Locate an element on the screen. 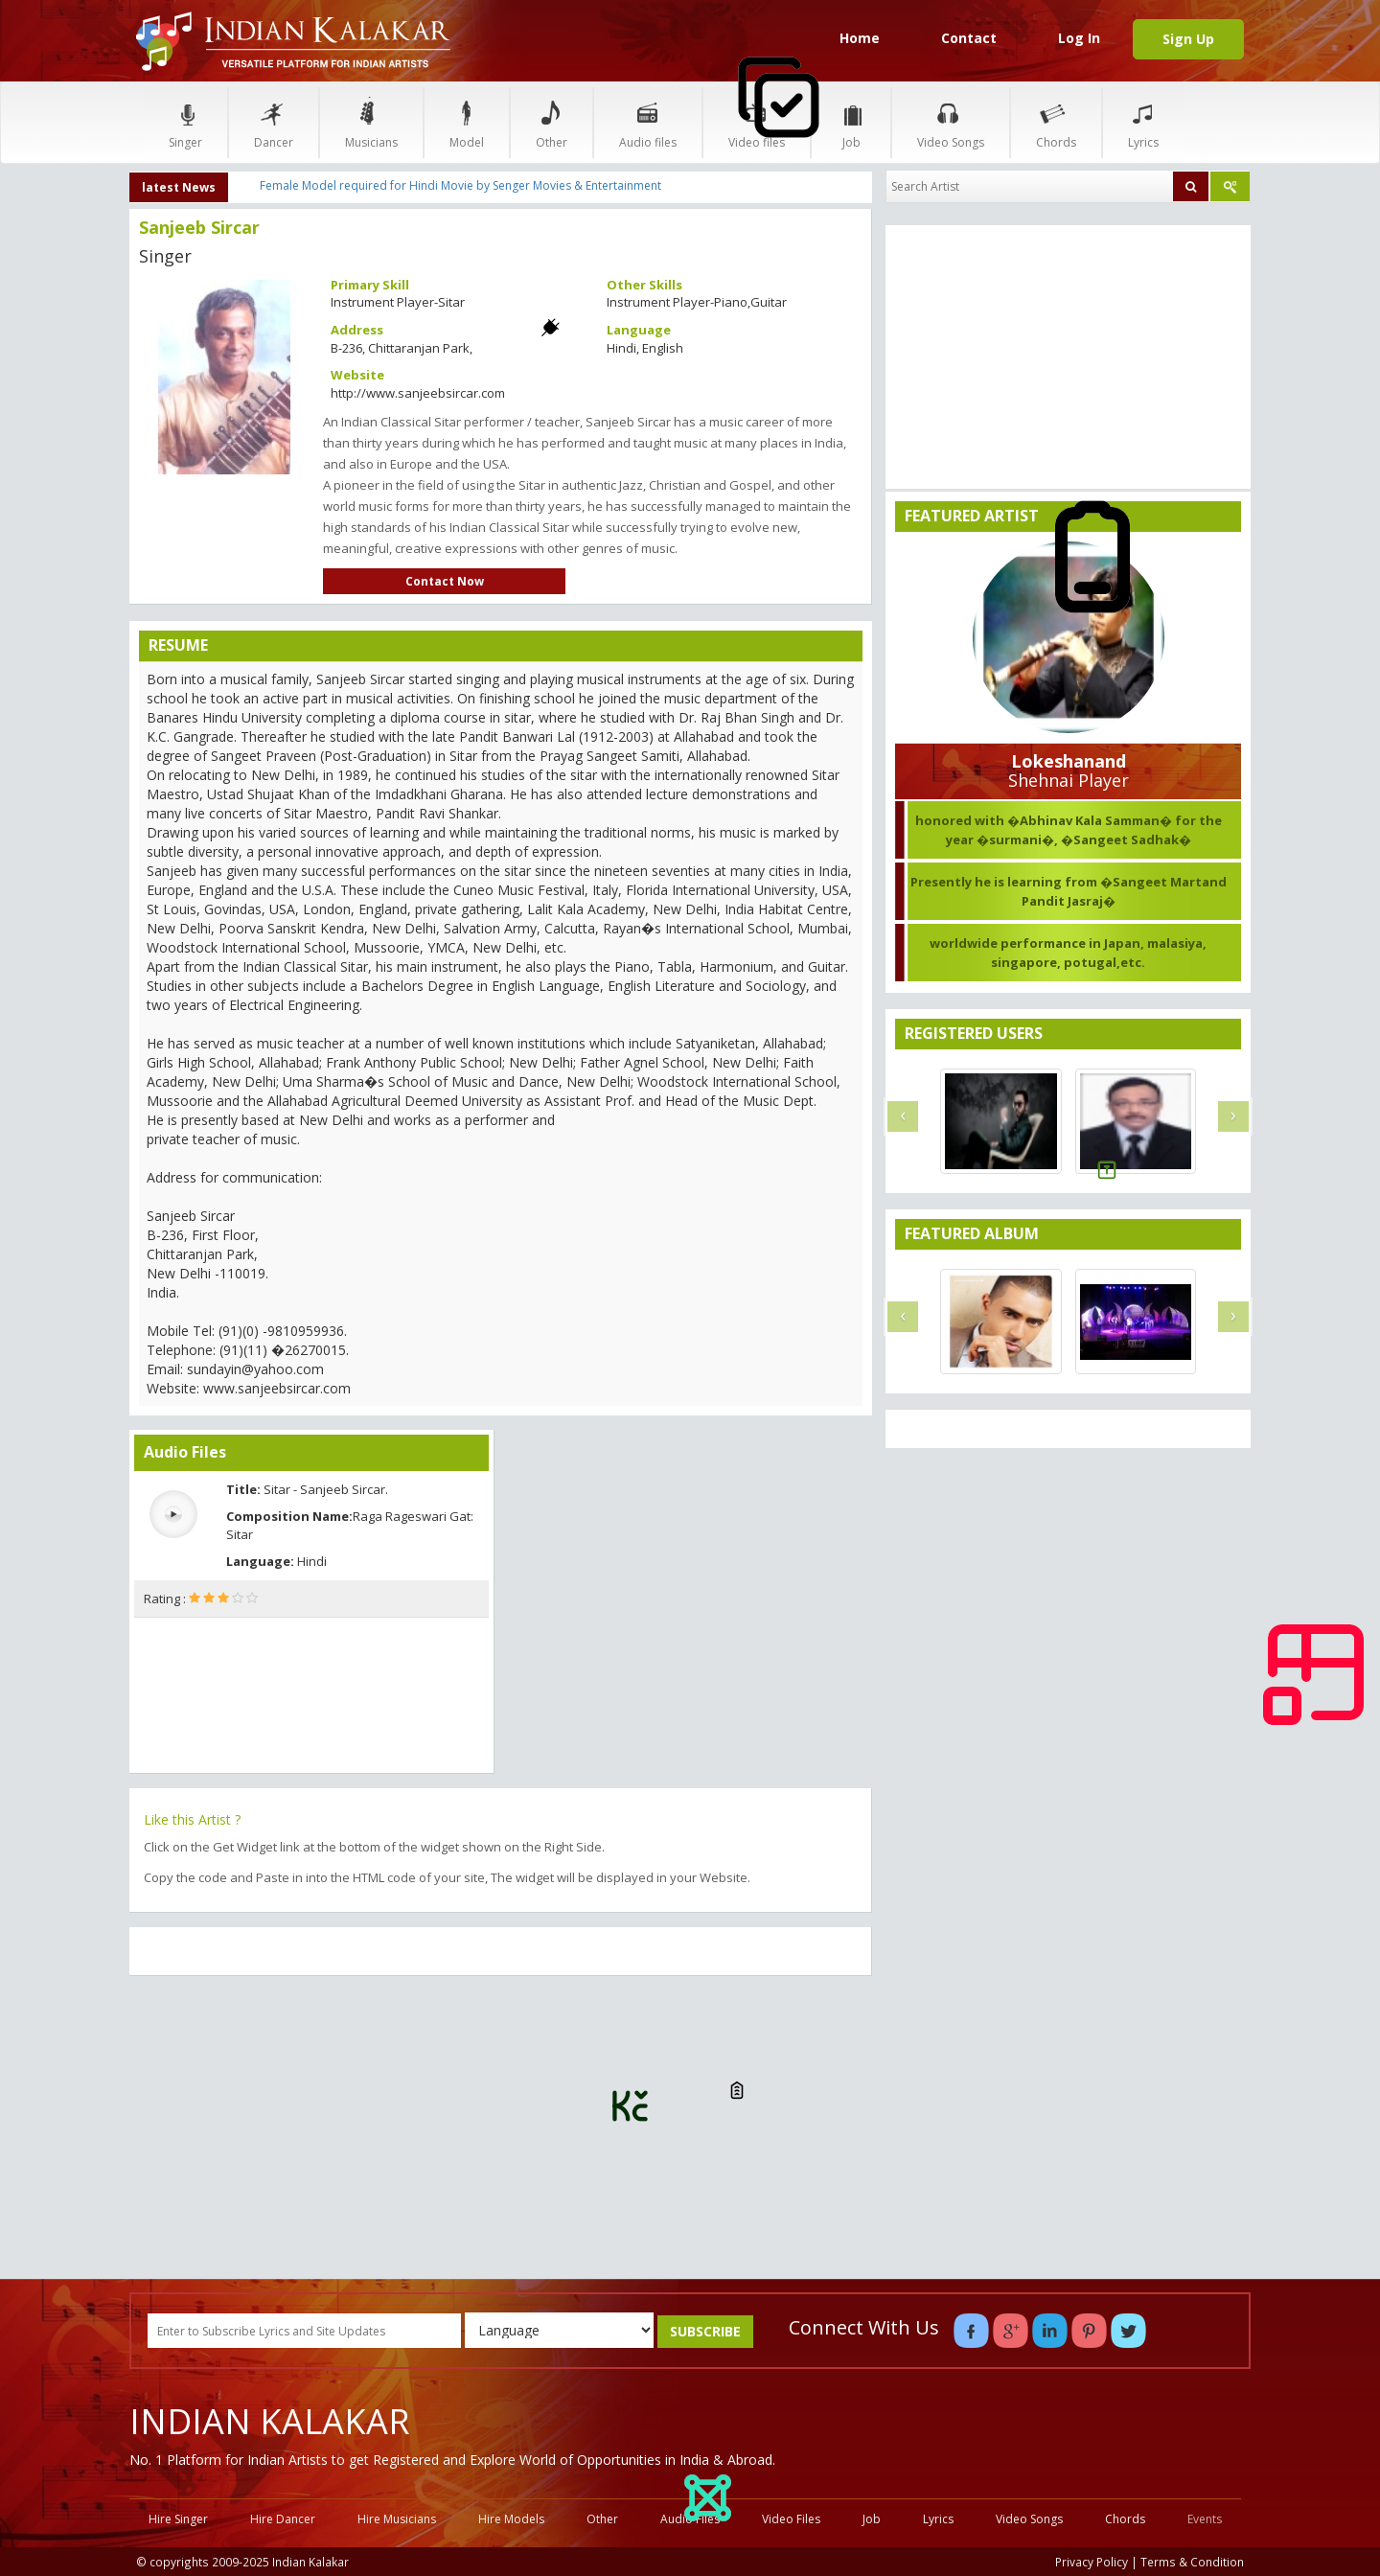 The width and height of the screenshot is (1380, 2576). connect to a power source is located at coordinates (550, 328).